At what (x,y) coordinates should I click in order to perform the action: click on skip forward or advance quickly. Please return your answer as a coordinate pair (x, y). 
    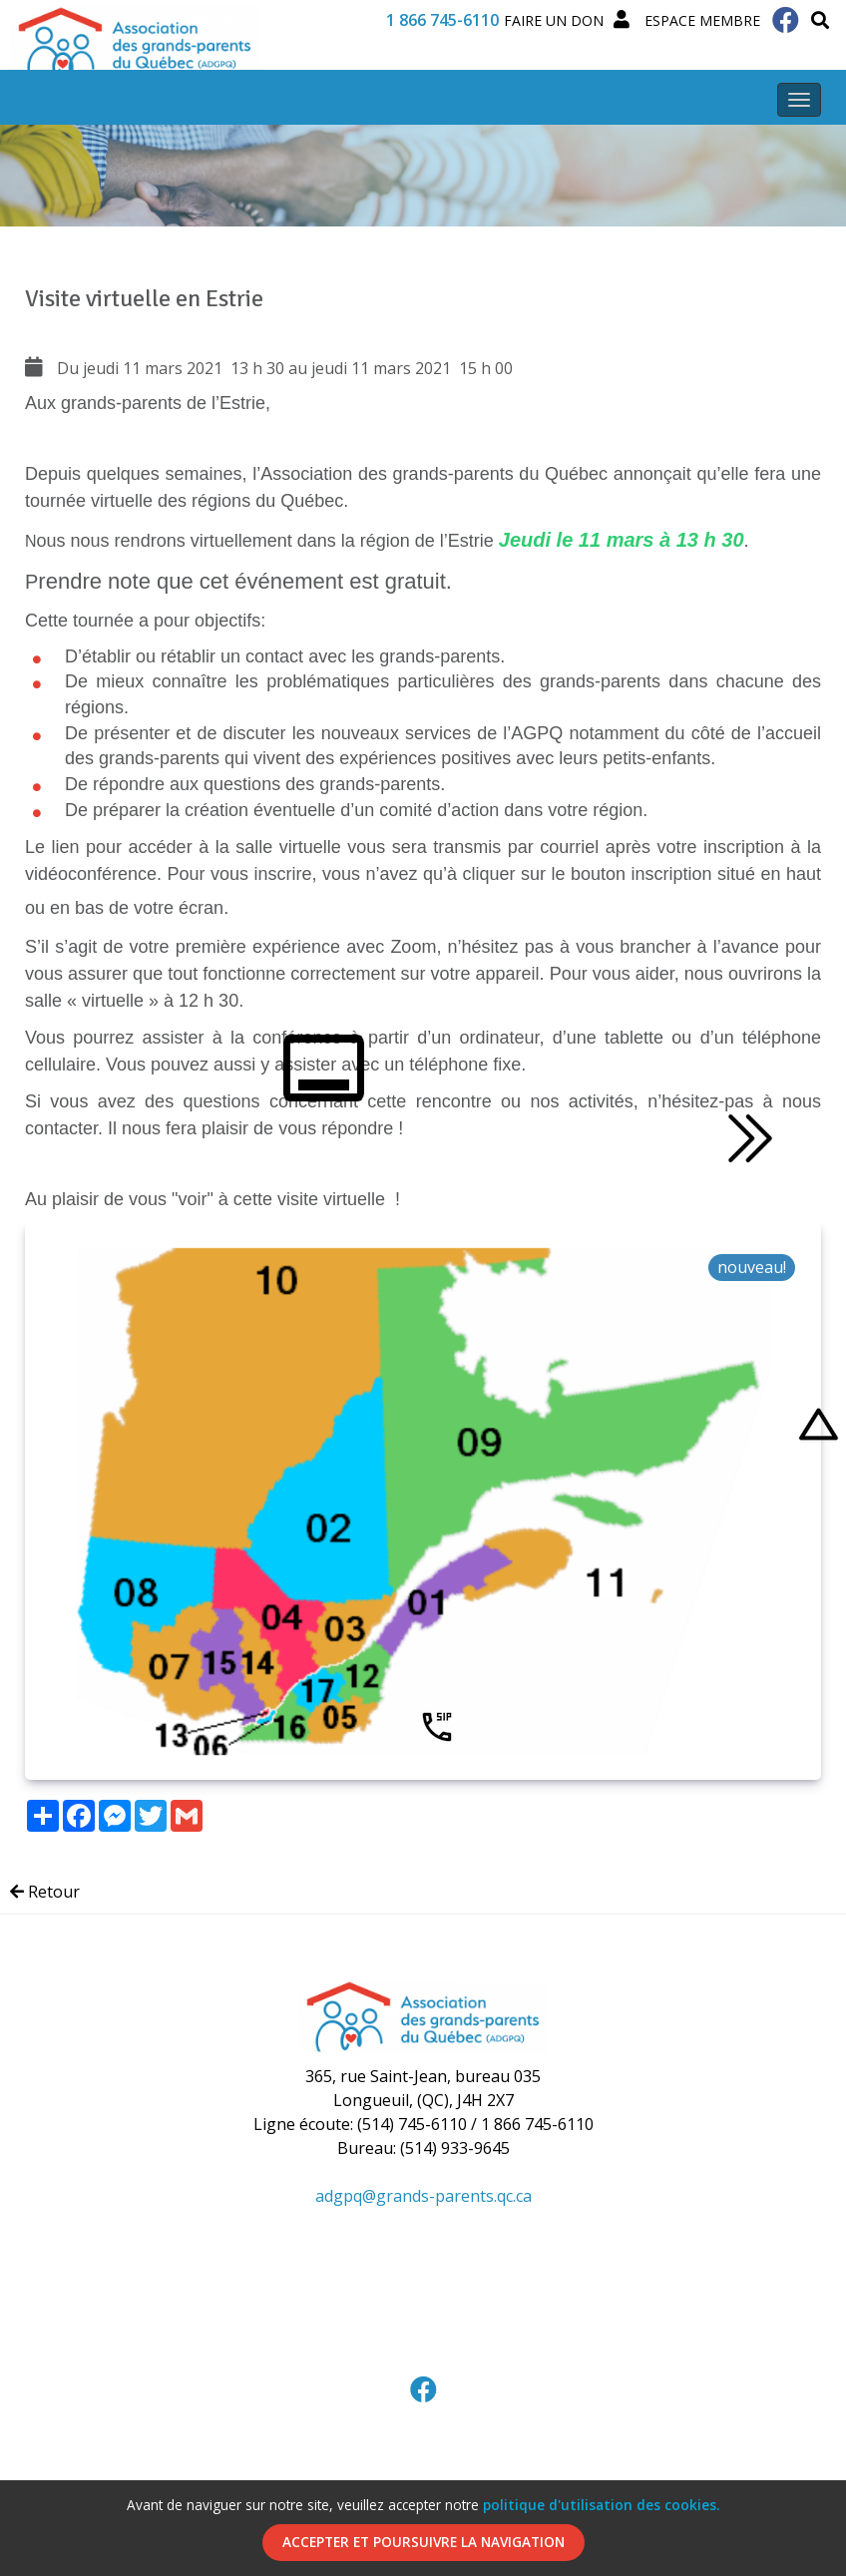
    Looking at the image, I should click on (750, 1138).